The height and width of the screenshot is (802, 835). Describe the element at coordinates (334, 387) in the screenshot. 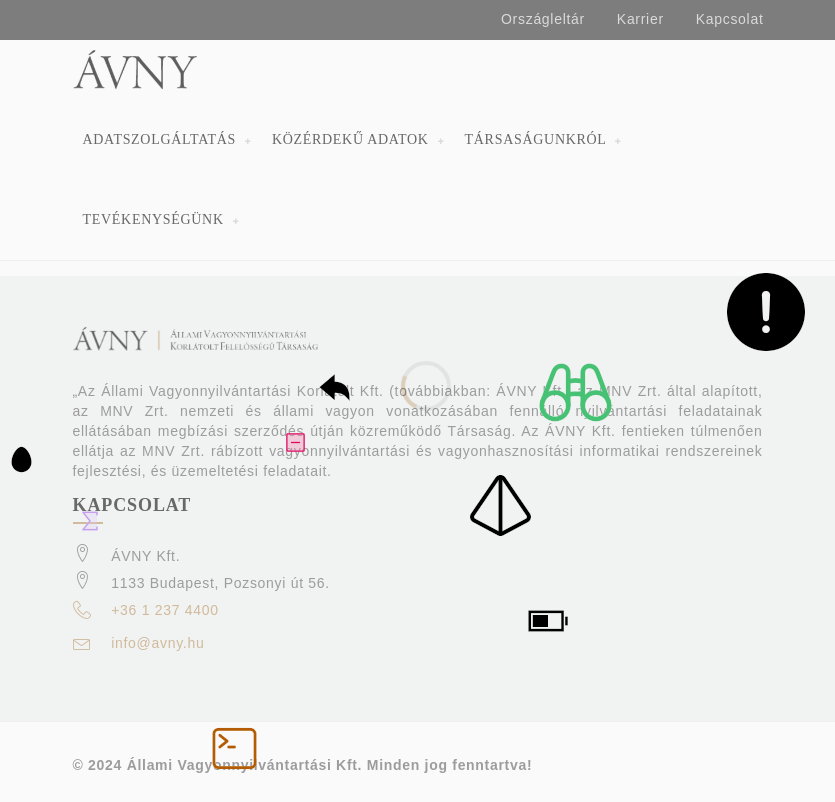

I see `undo the last action` at that location.